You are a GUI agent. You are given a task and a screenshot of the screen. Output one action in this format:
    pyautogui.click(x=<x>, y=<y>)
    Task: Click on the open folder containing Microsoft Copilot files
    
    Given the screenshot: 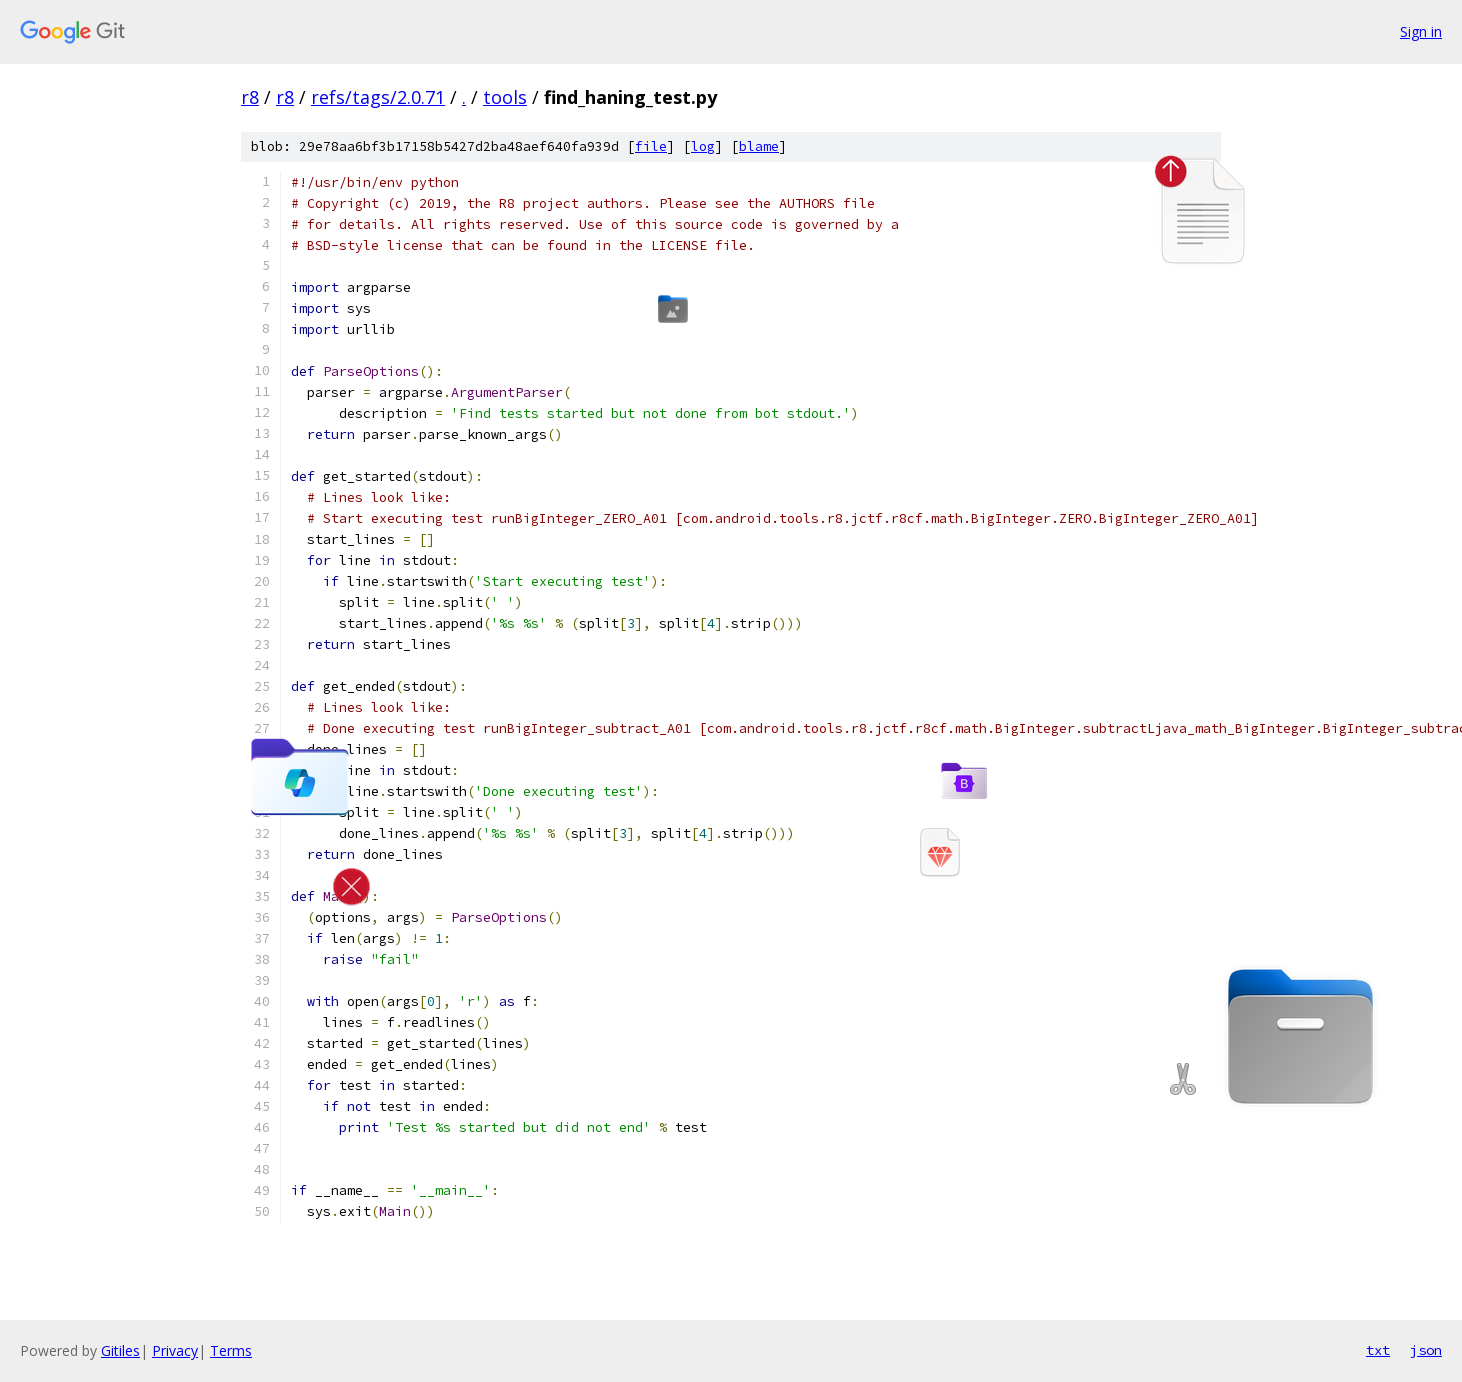 What is the action you would take?
    pyautogui.click(x=299, y=779)
    